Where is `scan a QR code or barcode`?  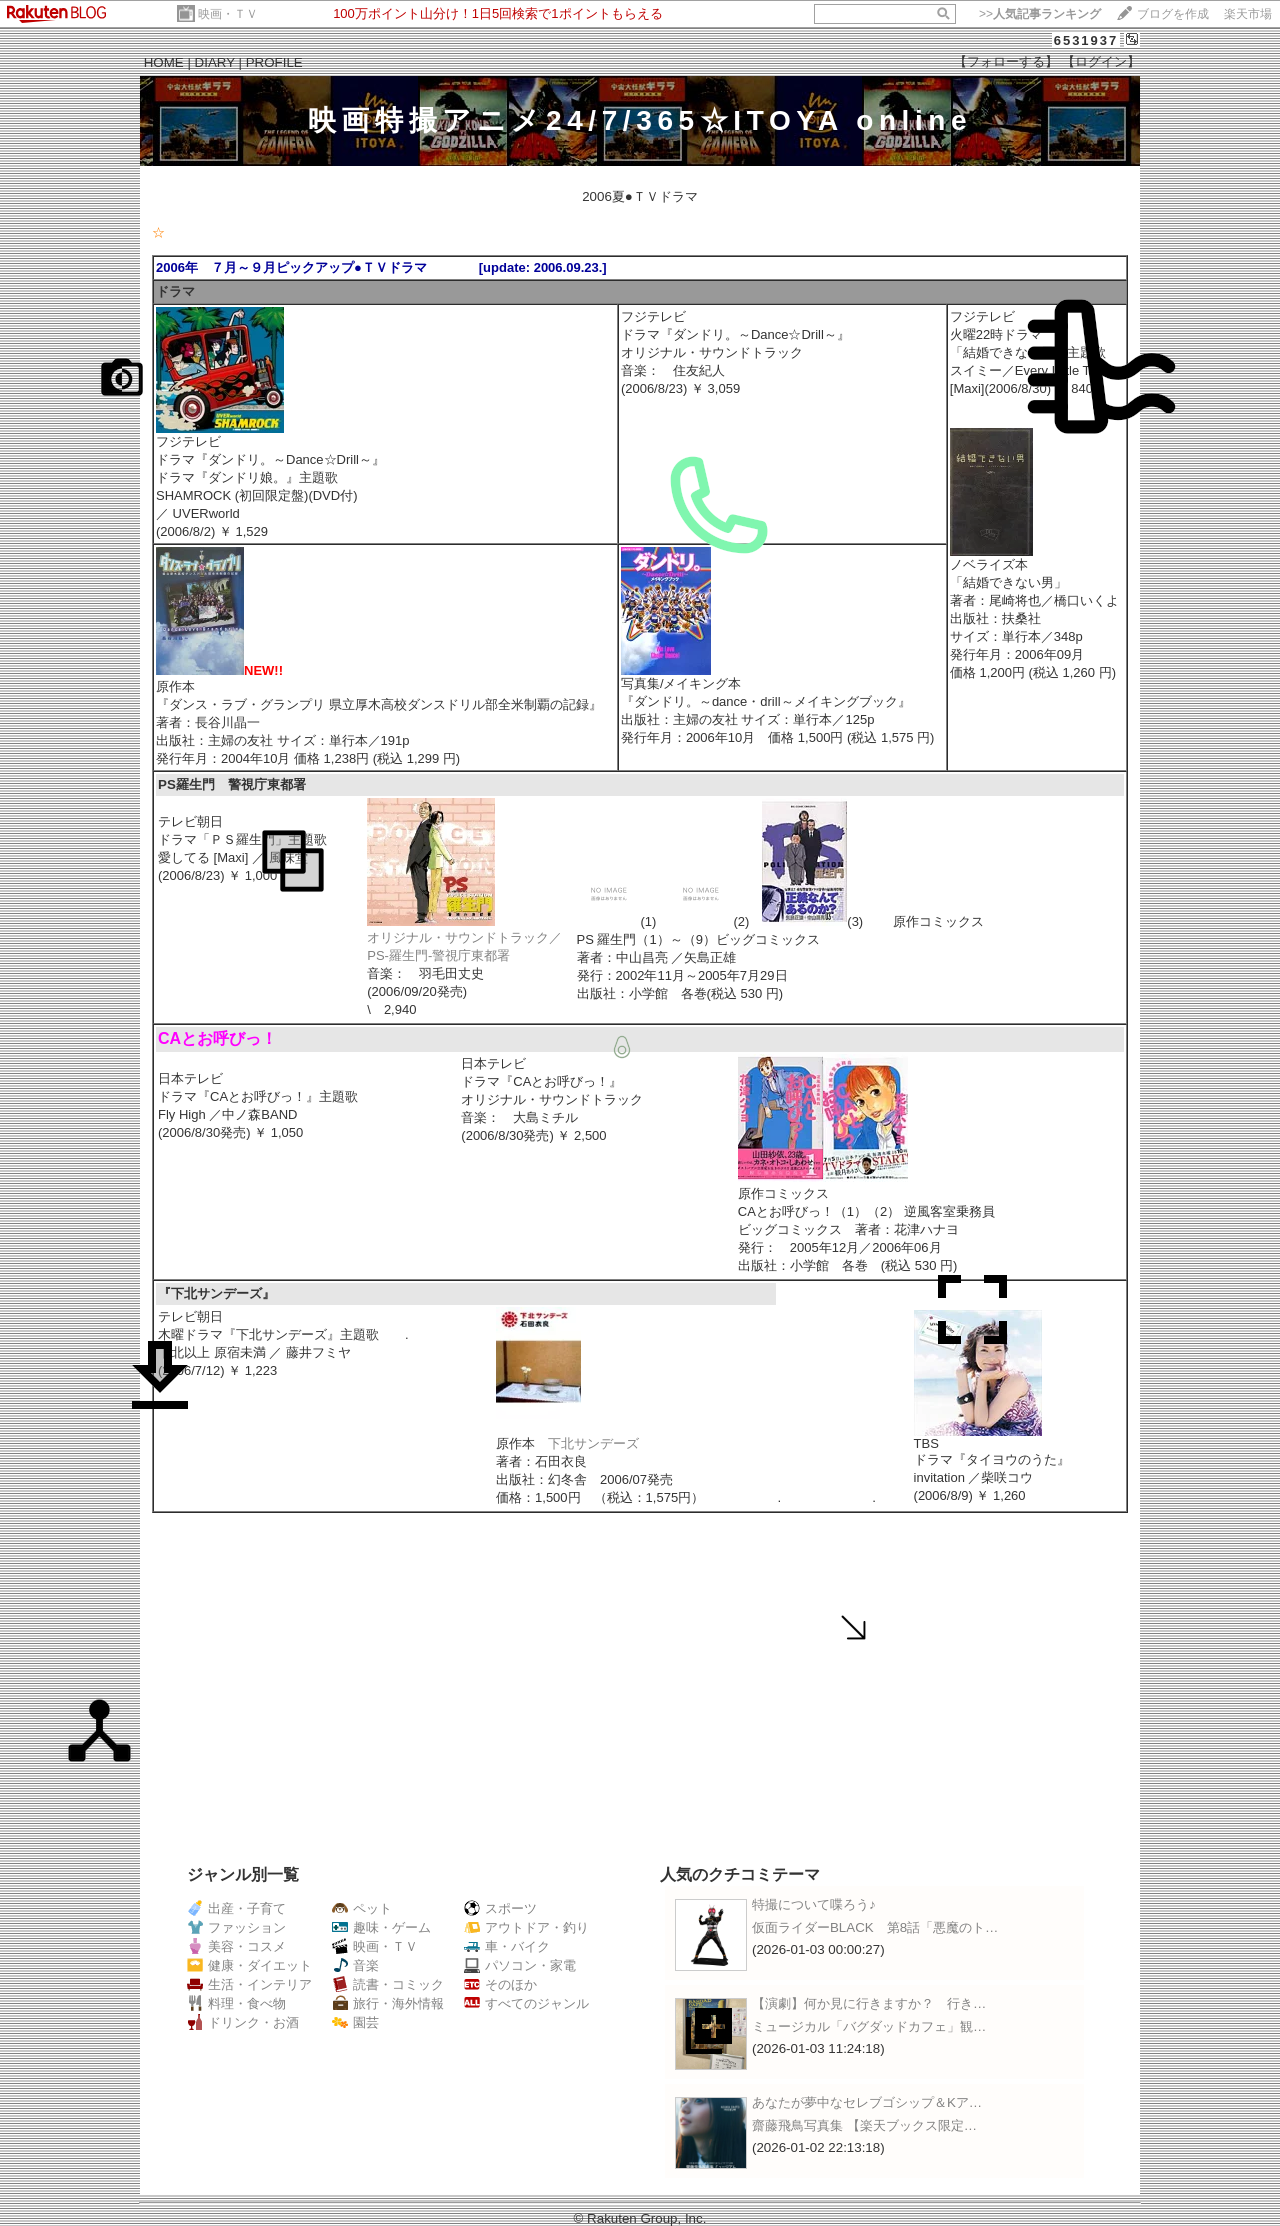 scan a QR code or barcode is located at coordinates (972, 1309).